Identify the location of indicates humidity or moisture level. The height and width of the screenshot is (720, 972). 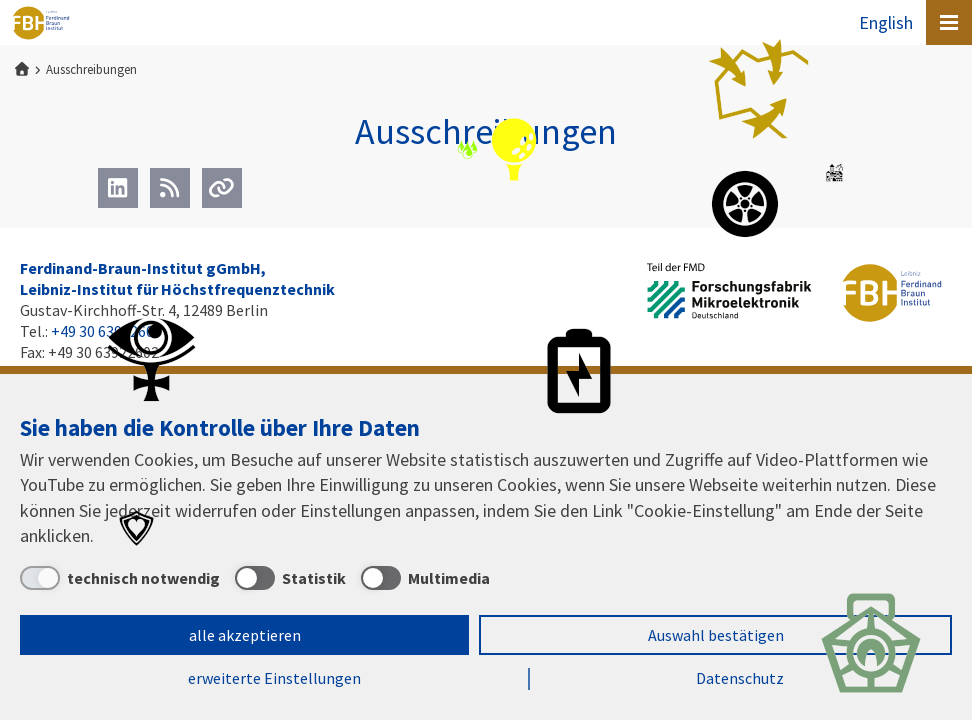
(467, 149).